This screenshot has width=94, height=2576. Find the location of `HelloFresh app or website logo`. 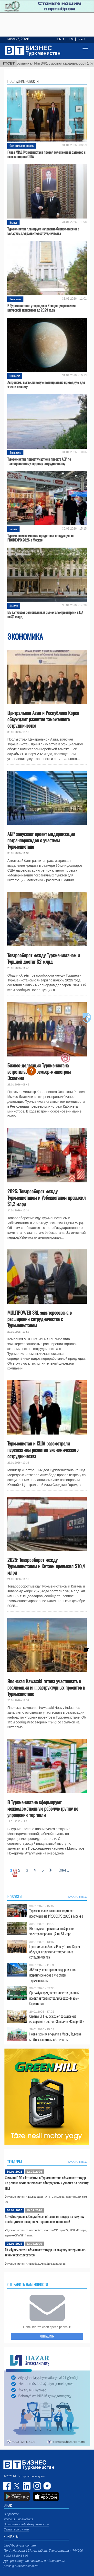

HelloFresh app or website logo is located at coordinates (86, 1650).